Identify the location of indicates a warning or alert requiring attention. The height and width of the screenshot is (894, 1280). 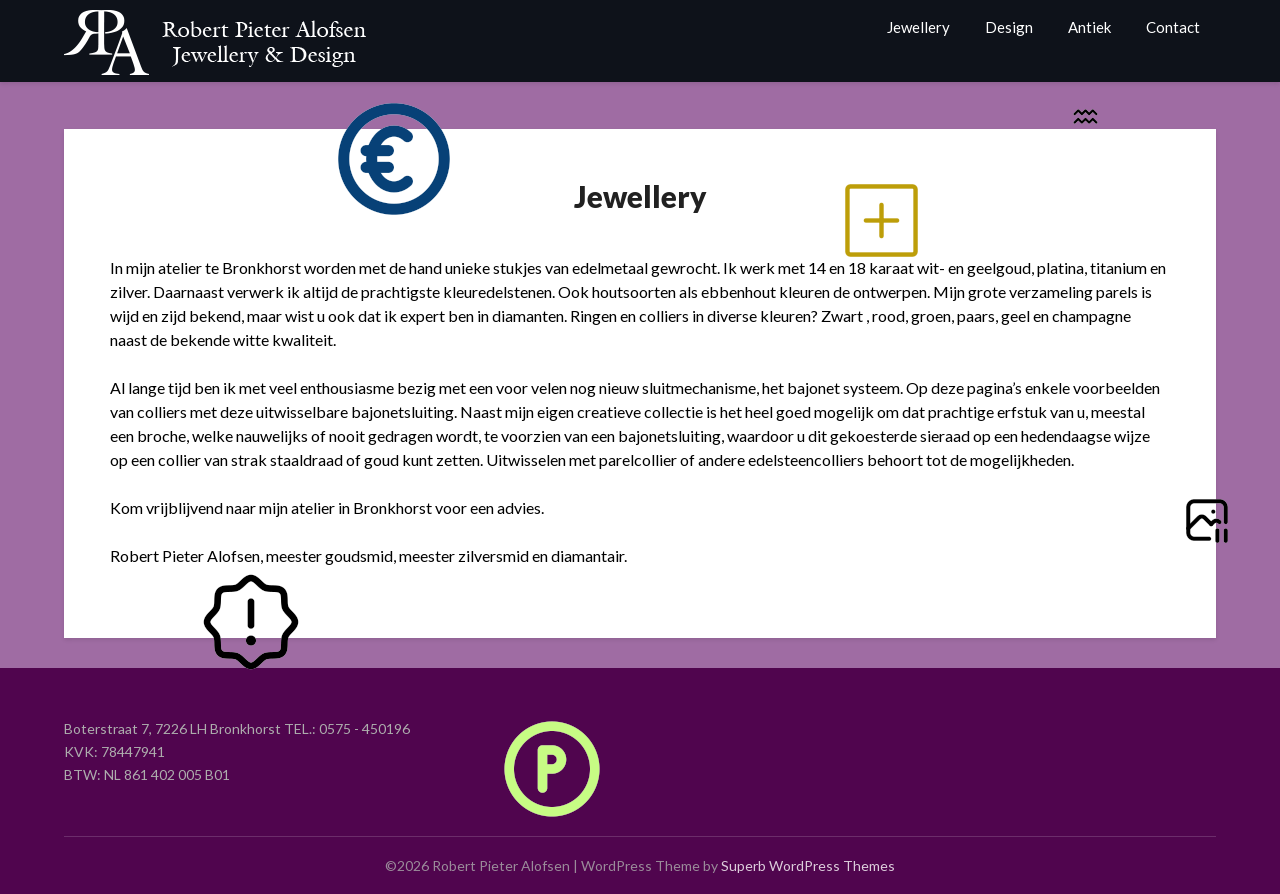
(251, 622).